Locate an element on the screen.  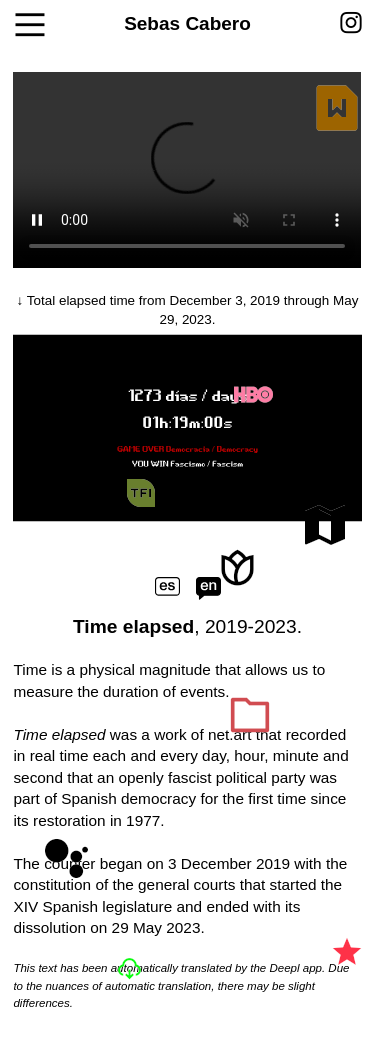
download file from cloud storage is located at coordinates (129, 968).